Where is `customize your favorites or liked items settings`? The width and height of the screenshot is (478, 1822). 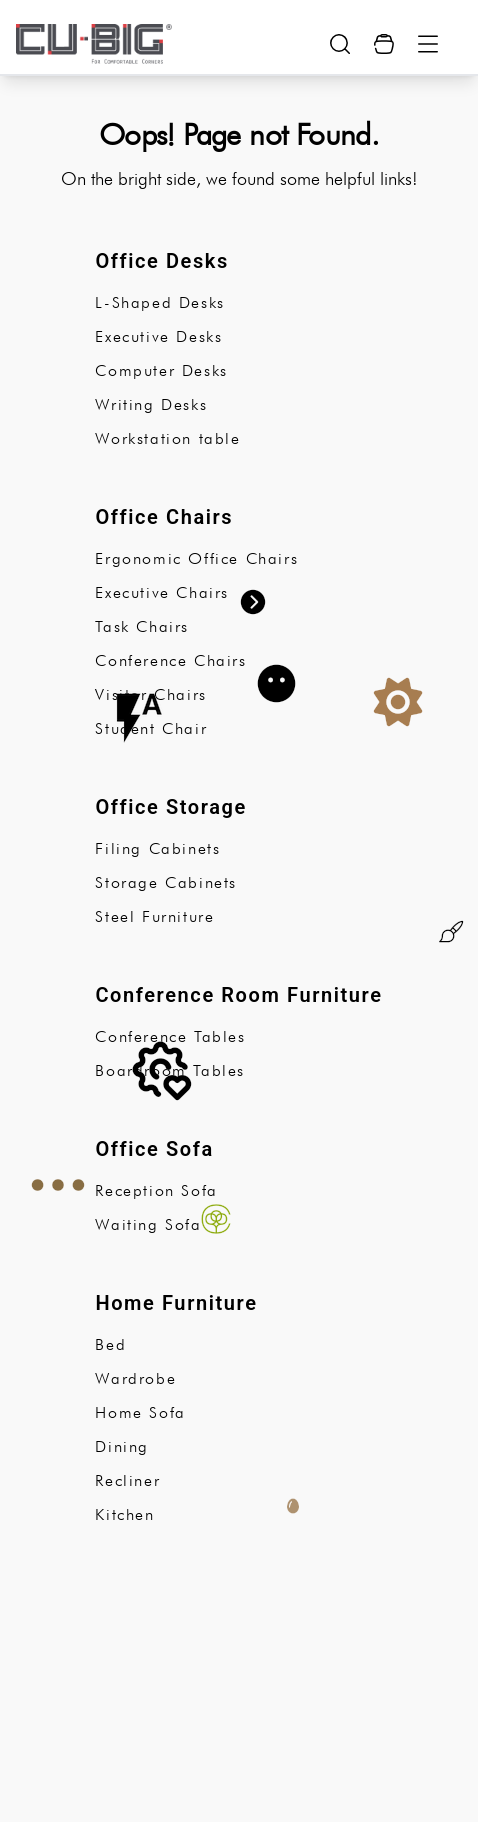 customize your favorites or liked items settings is located at coordinates (160, 1069).